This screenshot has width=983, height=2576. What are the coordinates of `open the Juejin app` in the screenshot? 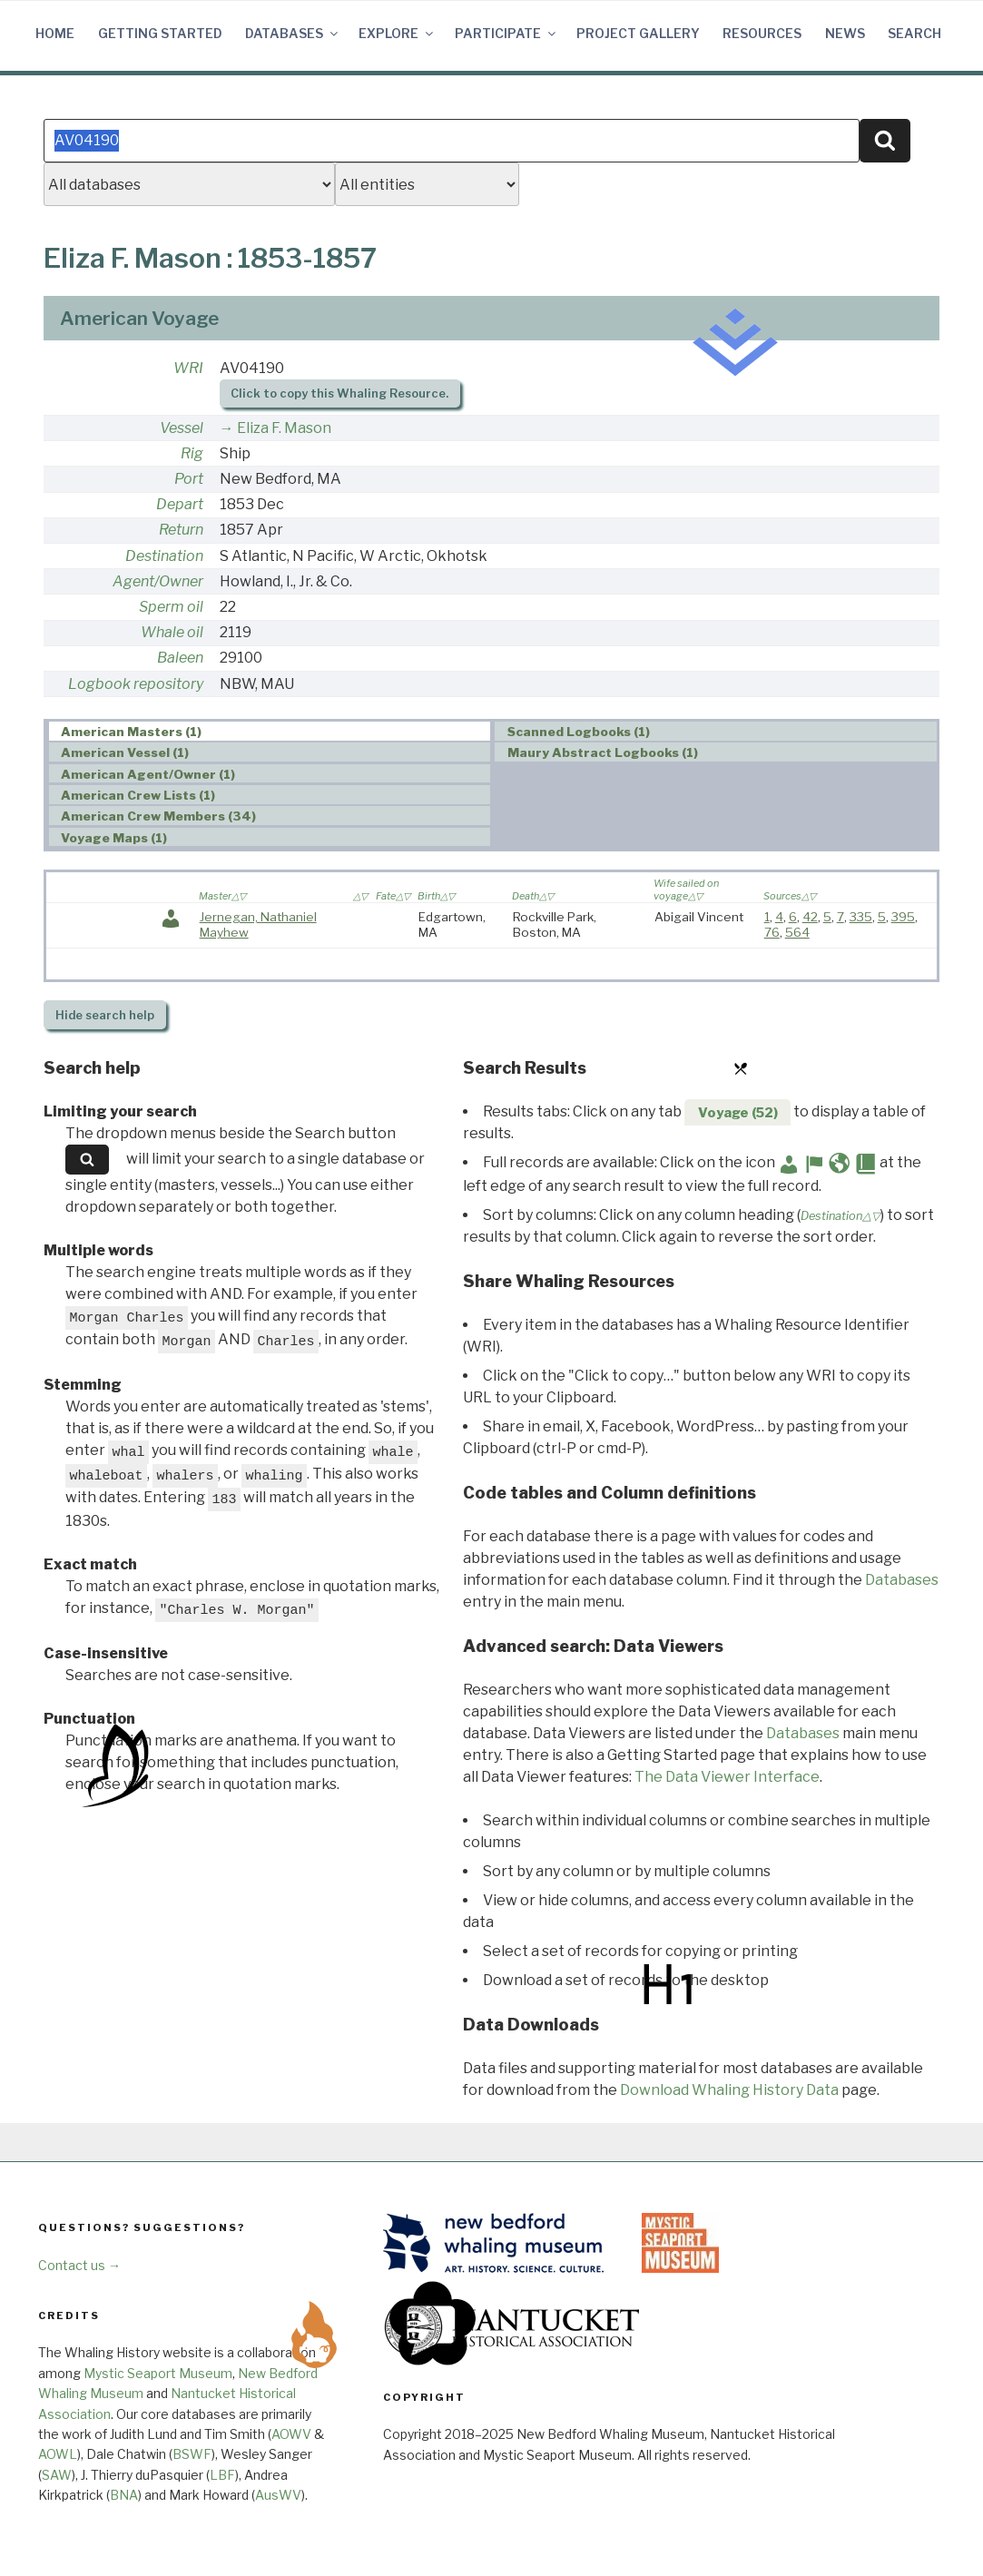 It's located at (735, 342).